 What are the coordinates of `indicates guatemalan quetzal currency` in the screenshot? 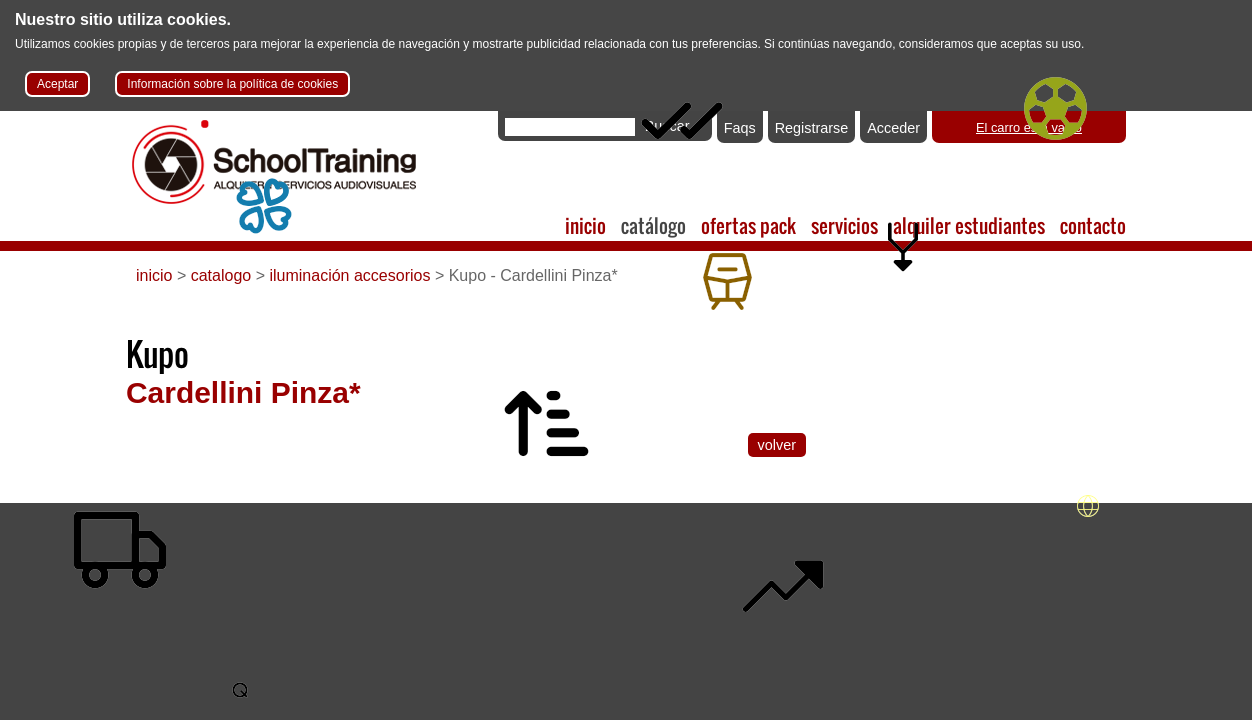 It's located at (240, 690).